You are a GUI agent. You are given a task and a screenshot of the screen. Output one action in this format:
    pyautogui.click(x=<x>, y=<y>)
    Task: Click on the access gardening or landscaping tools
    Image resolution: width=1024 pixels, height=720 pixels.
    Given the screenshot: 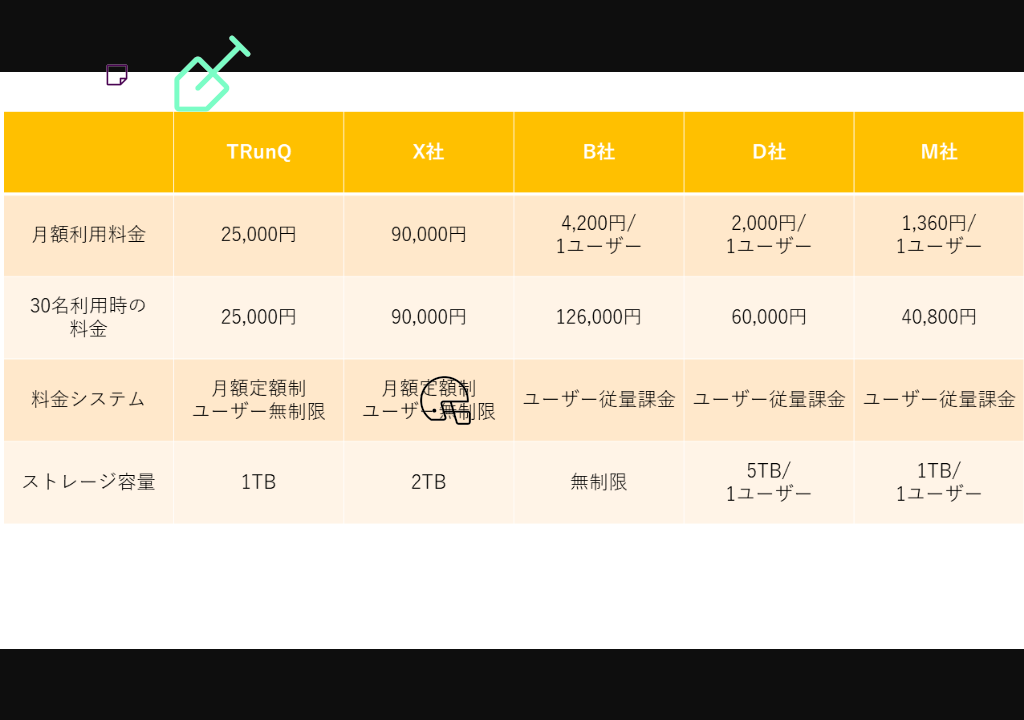 What is the action you would take?
    pyautogui.click(x=211, y=75)
    